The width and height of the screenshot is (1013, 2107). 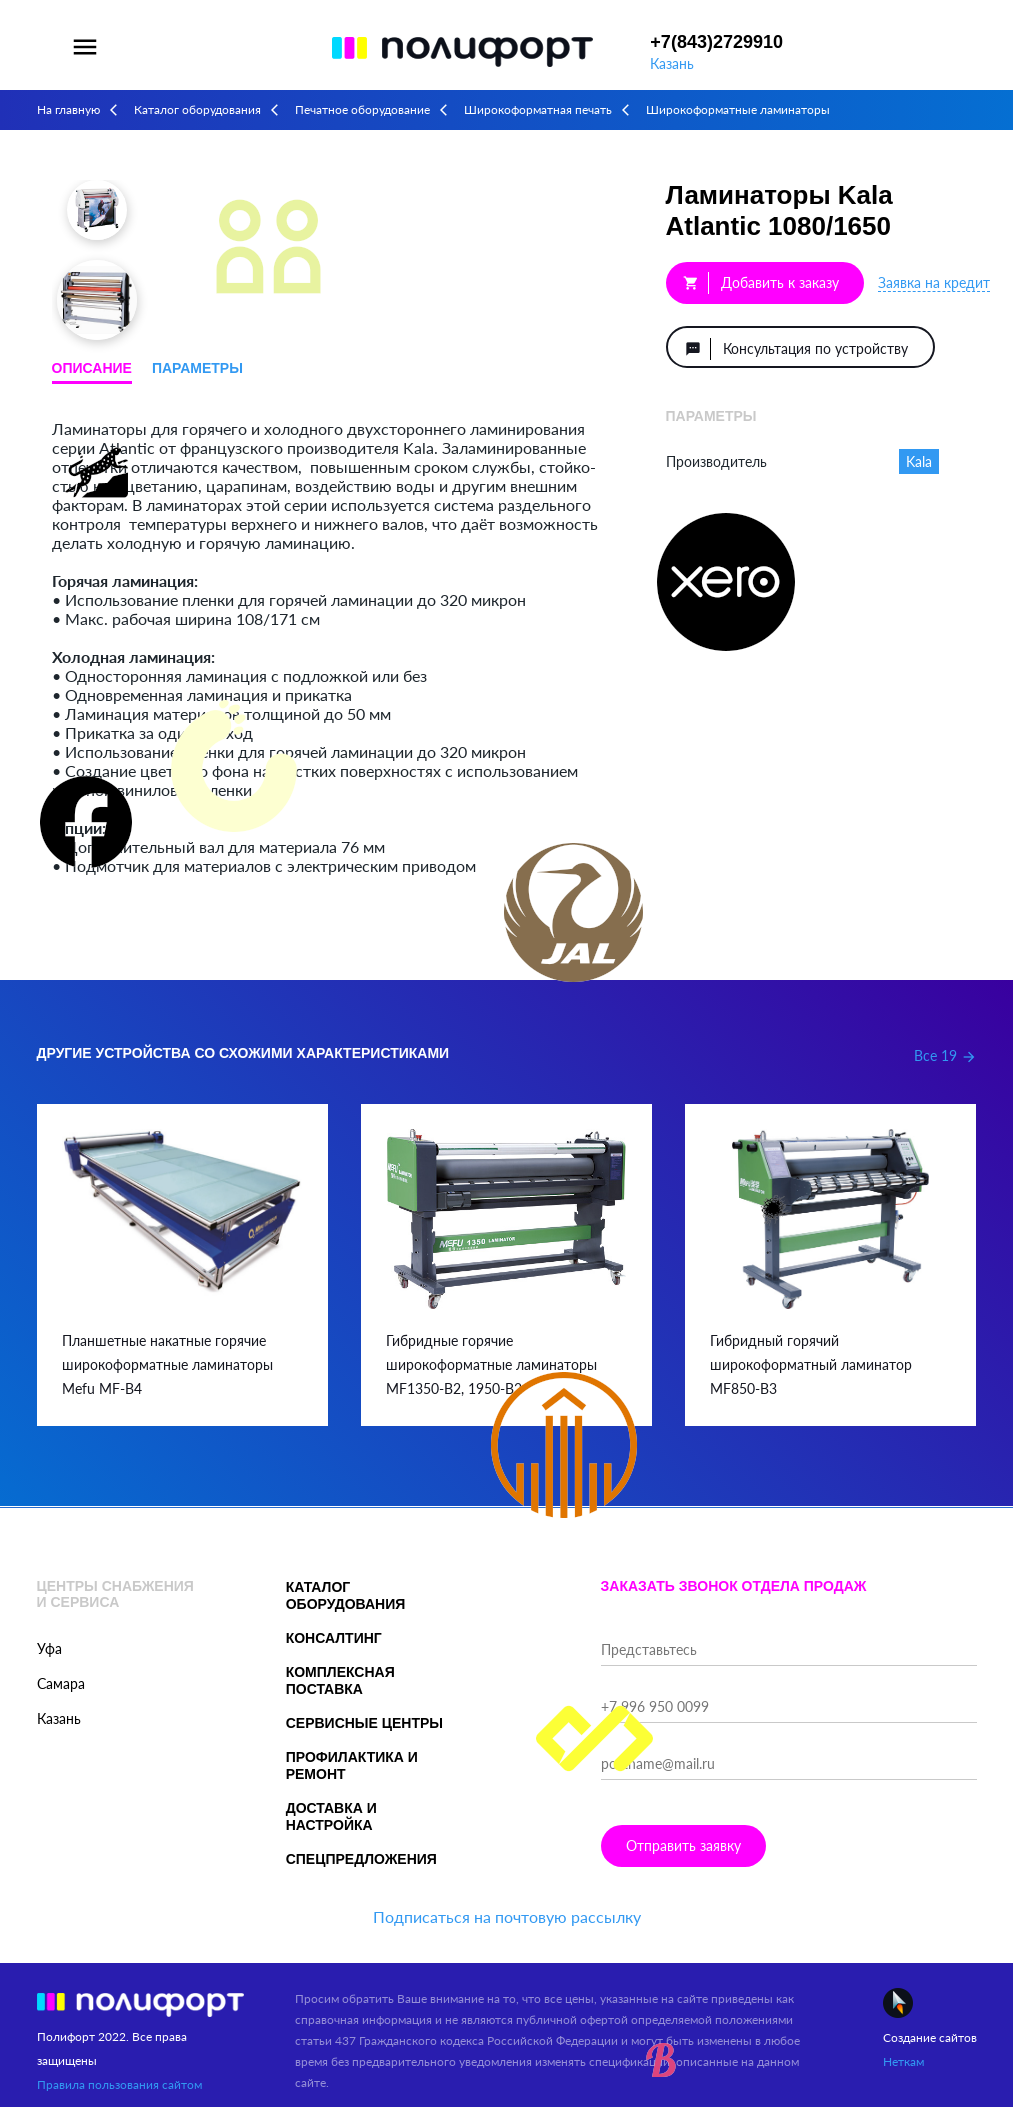 I want to click on open xero accounting software, so click(x=726, y=582).